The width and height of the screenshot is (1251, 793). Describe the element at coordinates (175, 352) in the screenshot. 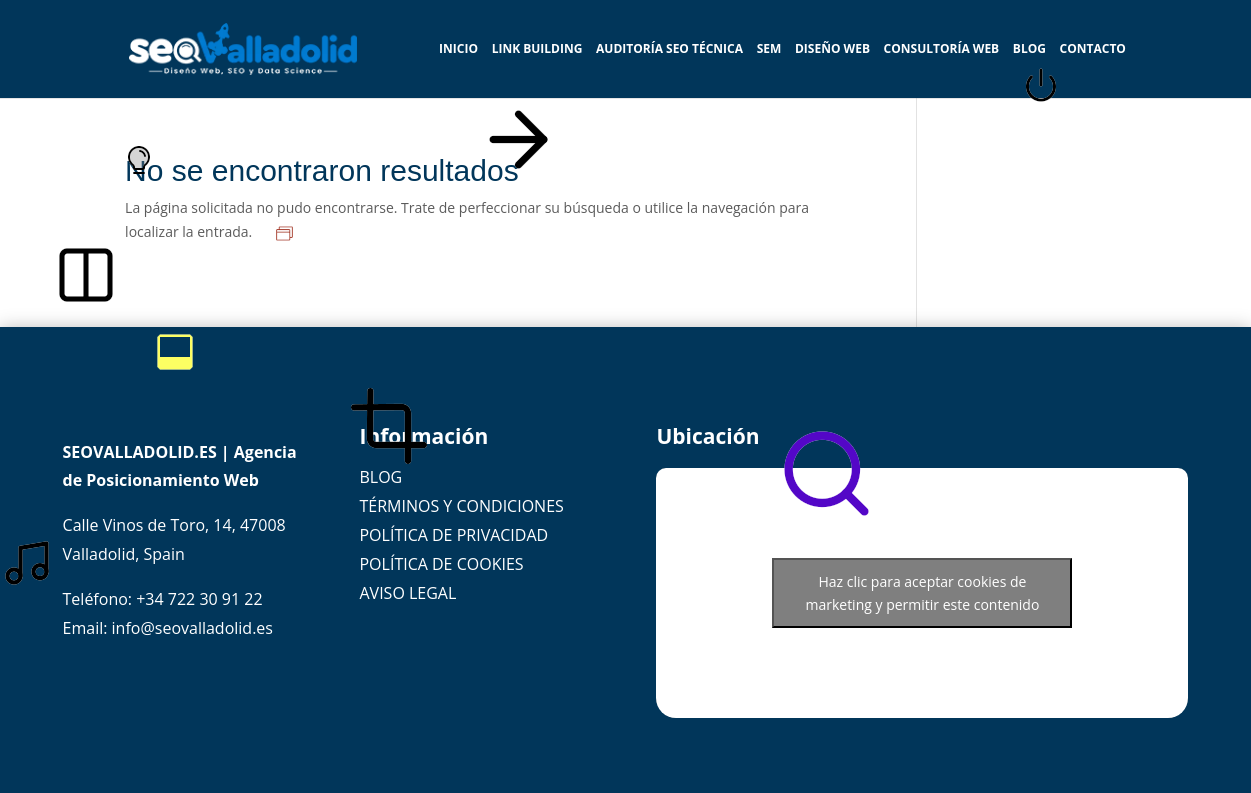

I see `toggle bottom panel visibility` at that location.